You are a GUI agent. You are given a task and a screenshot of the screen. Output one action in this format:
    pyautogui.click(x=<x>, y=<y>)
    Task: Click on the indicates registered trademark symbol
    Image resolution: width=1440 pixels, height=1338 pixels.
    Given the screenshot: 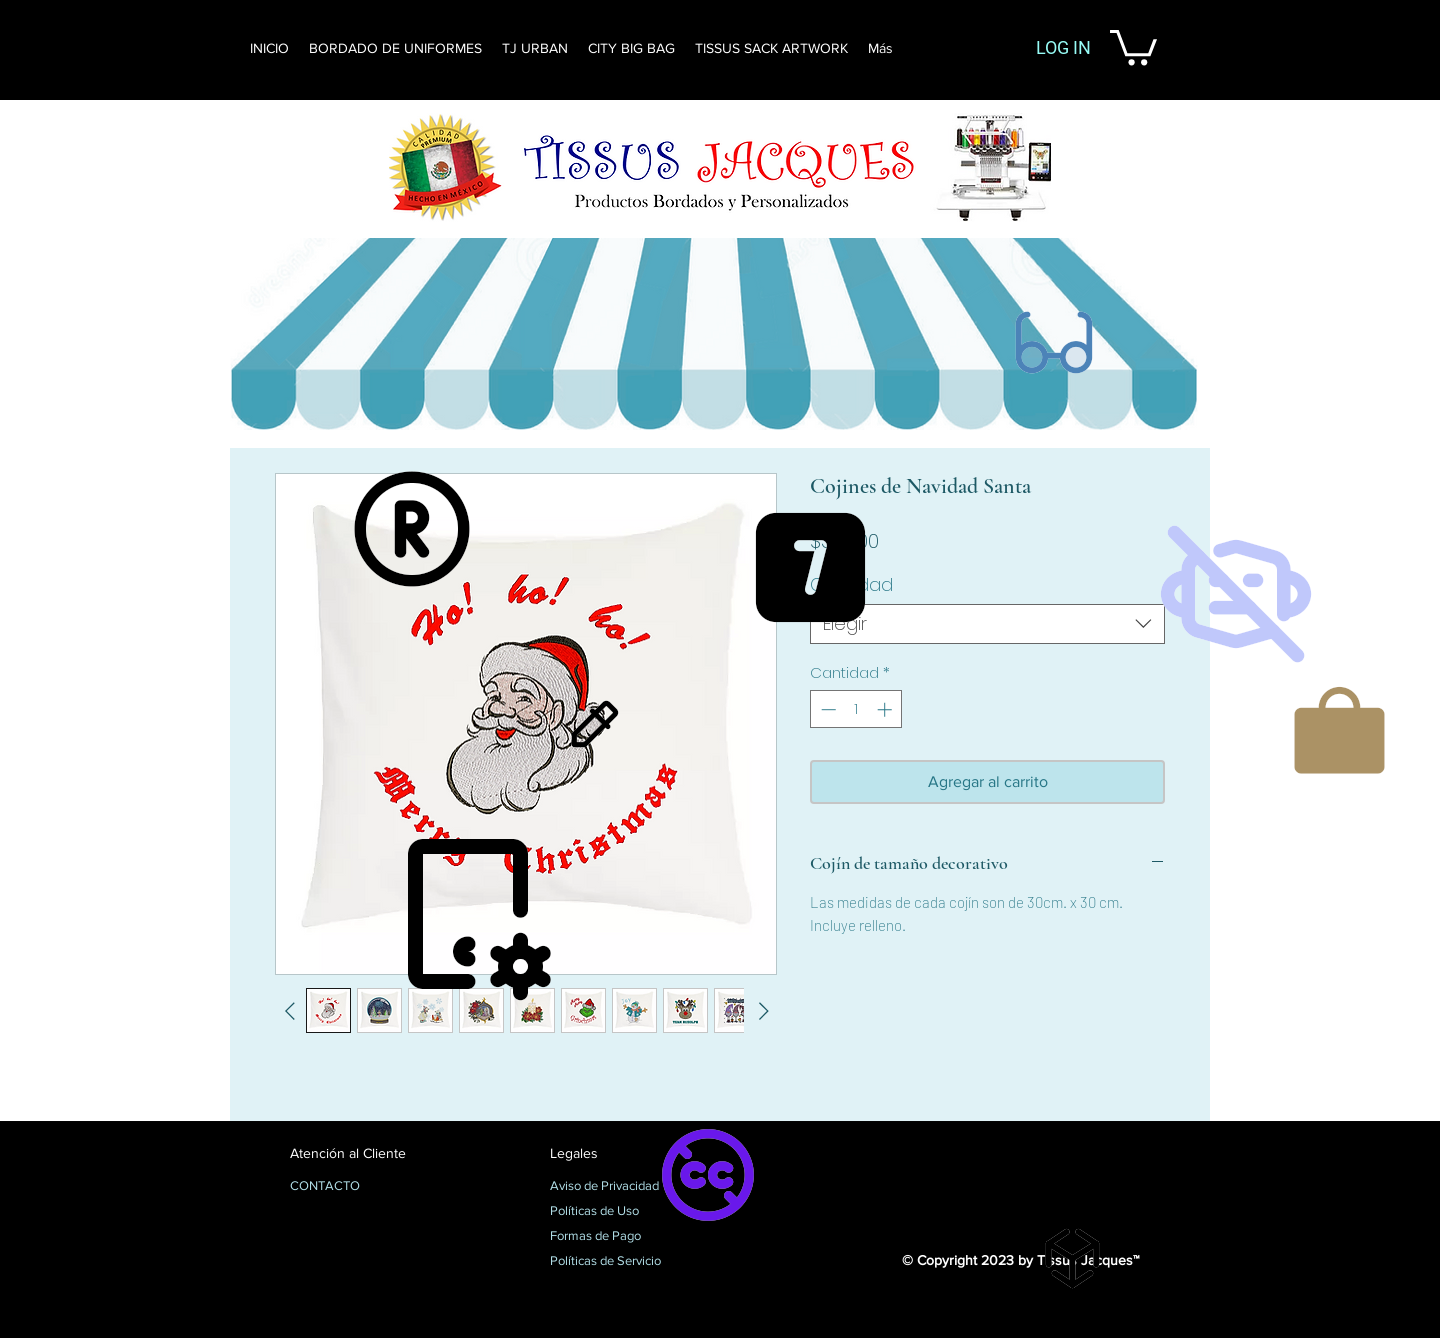 What is the action you would take?
    pyautogui.click(x=412, y=529)
    